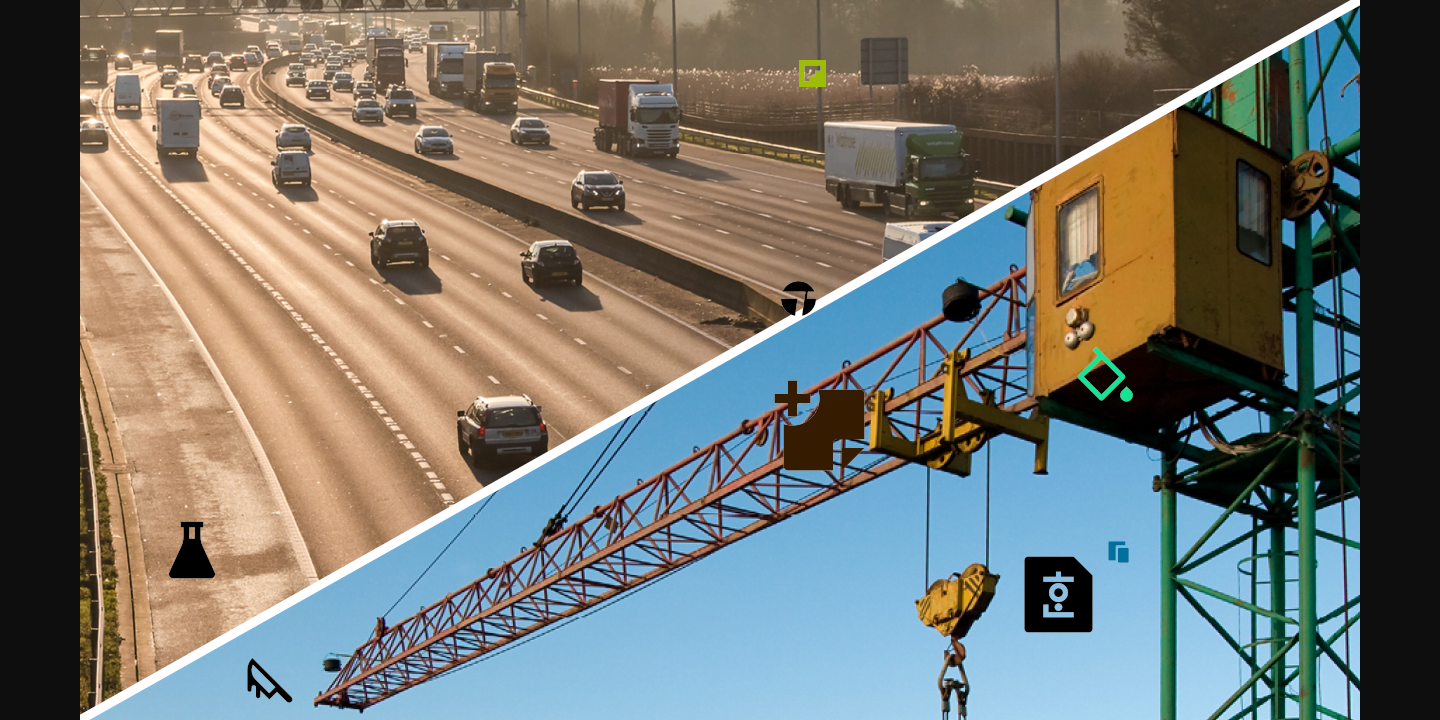 This screenshot has height=720, width=1440. Describe the element at coordinates (269, 681) in the screenshot. I see `indicates mature or violent content warning` at that location.